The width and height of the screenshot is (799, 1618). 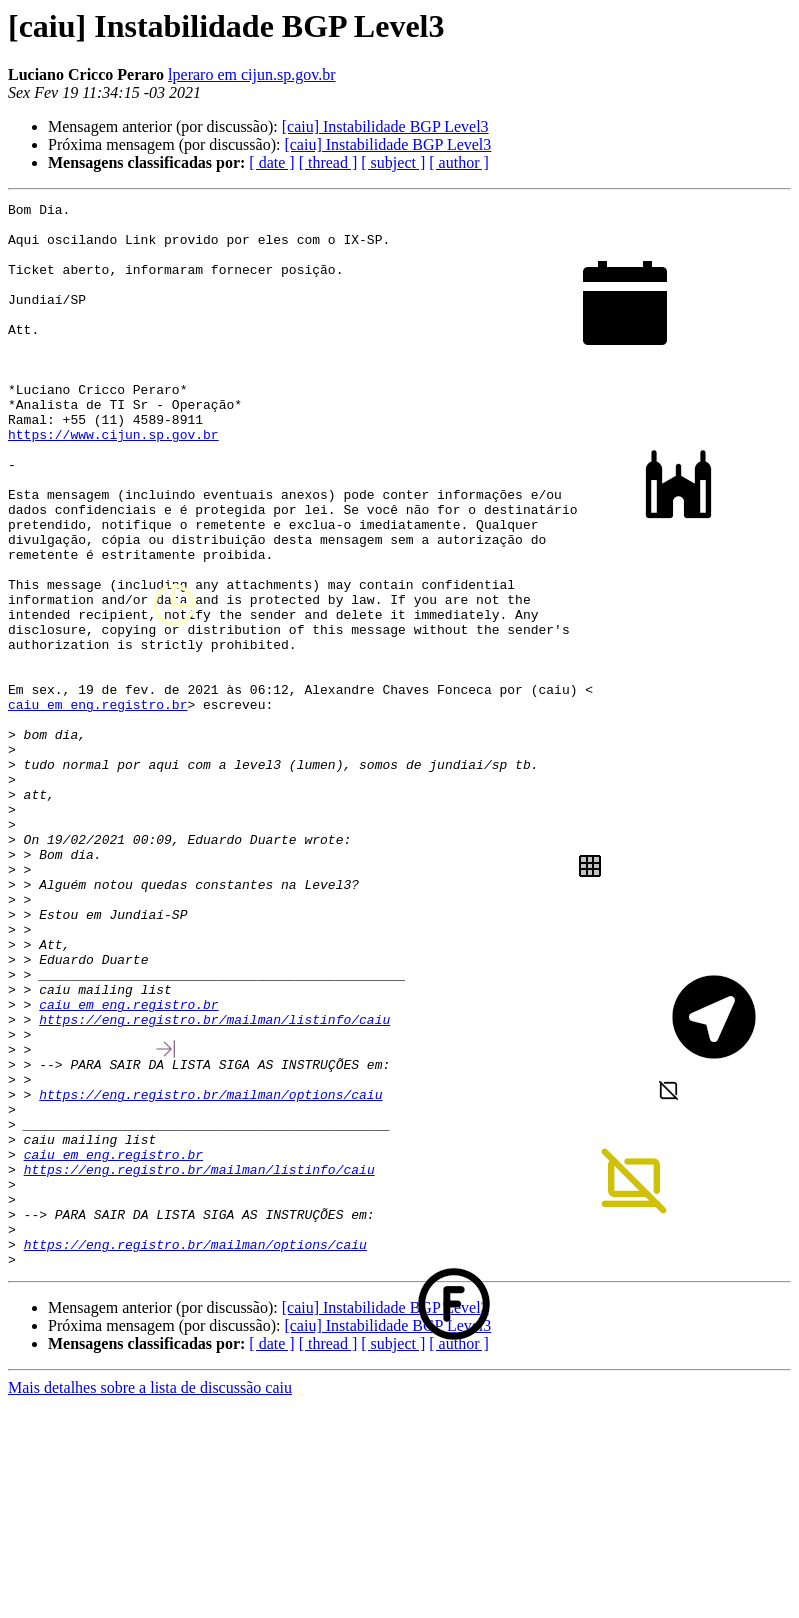 What do you see at coordinates (714, 1017) in the screenshot?
I see `access location services` at bounding box center [714, 1017].